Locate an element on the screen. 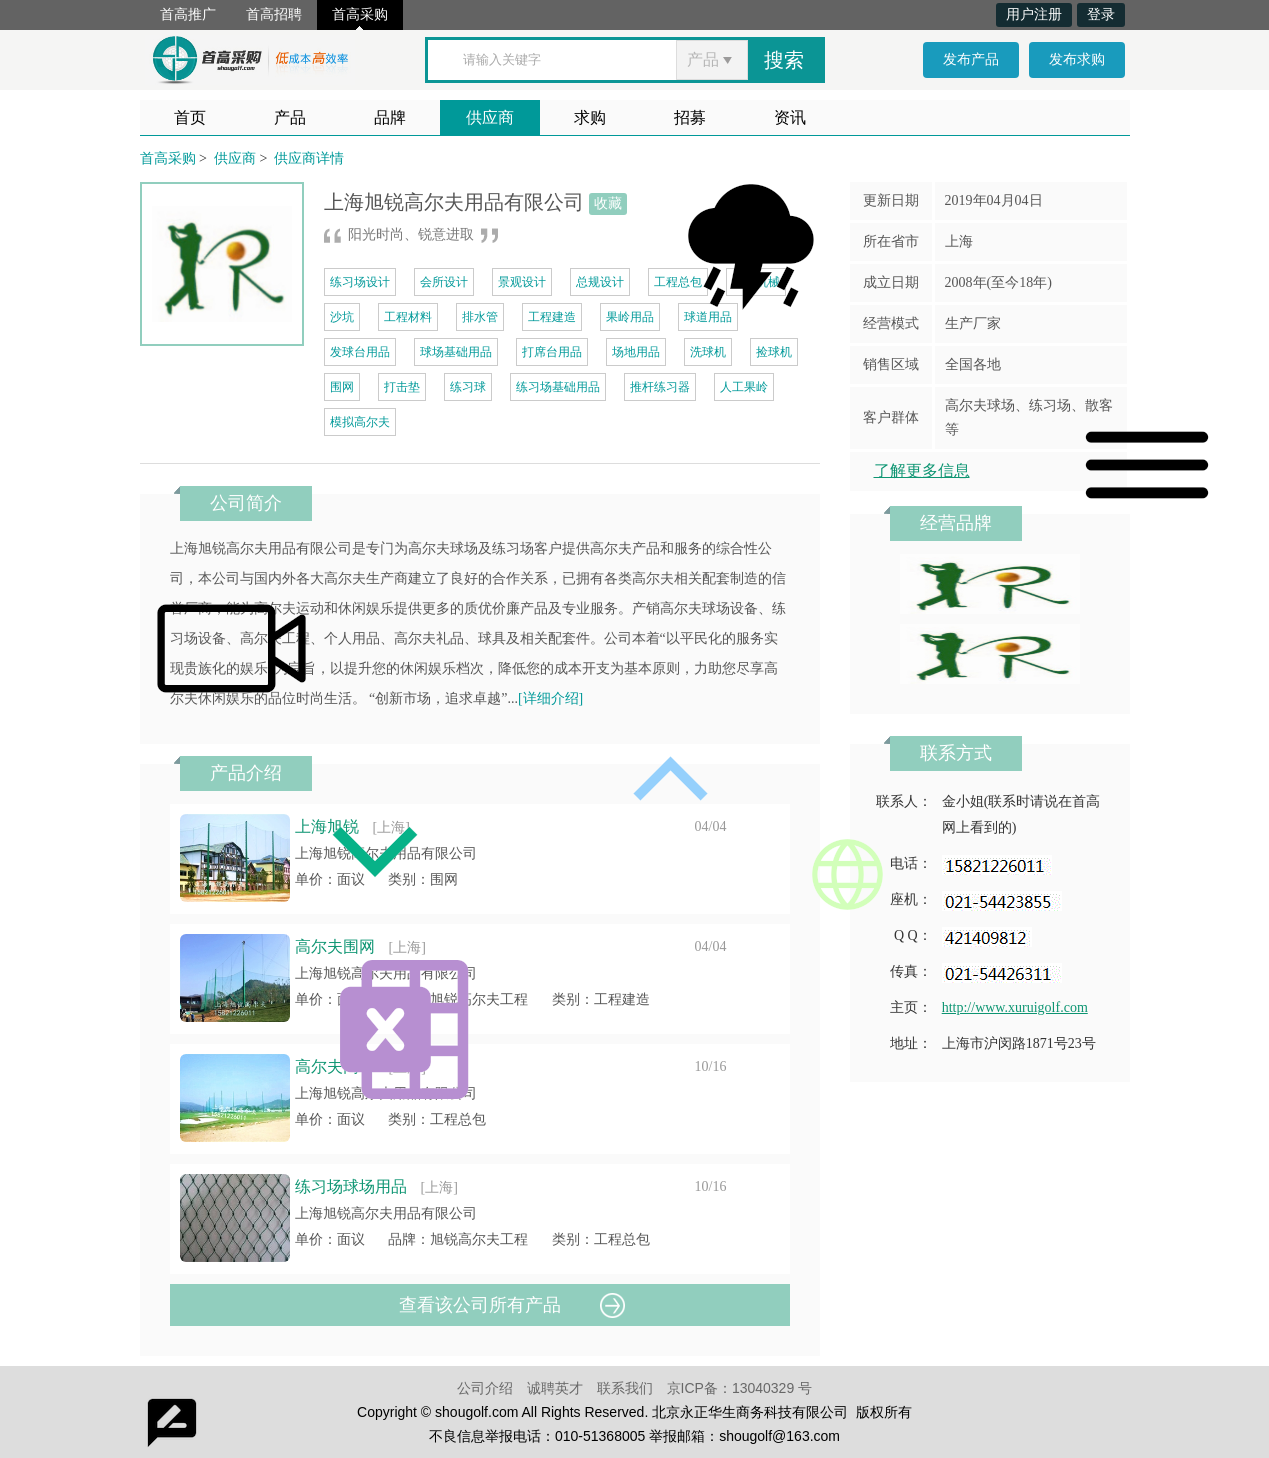 The width and height of the screenshot is (1269, 1458). write a review or feedback is located at coordinates (172, 1423).